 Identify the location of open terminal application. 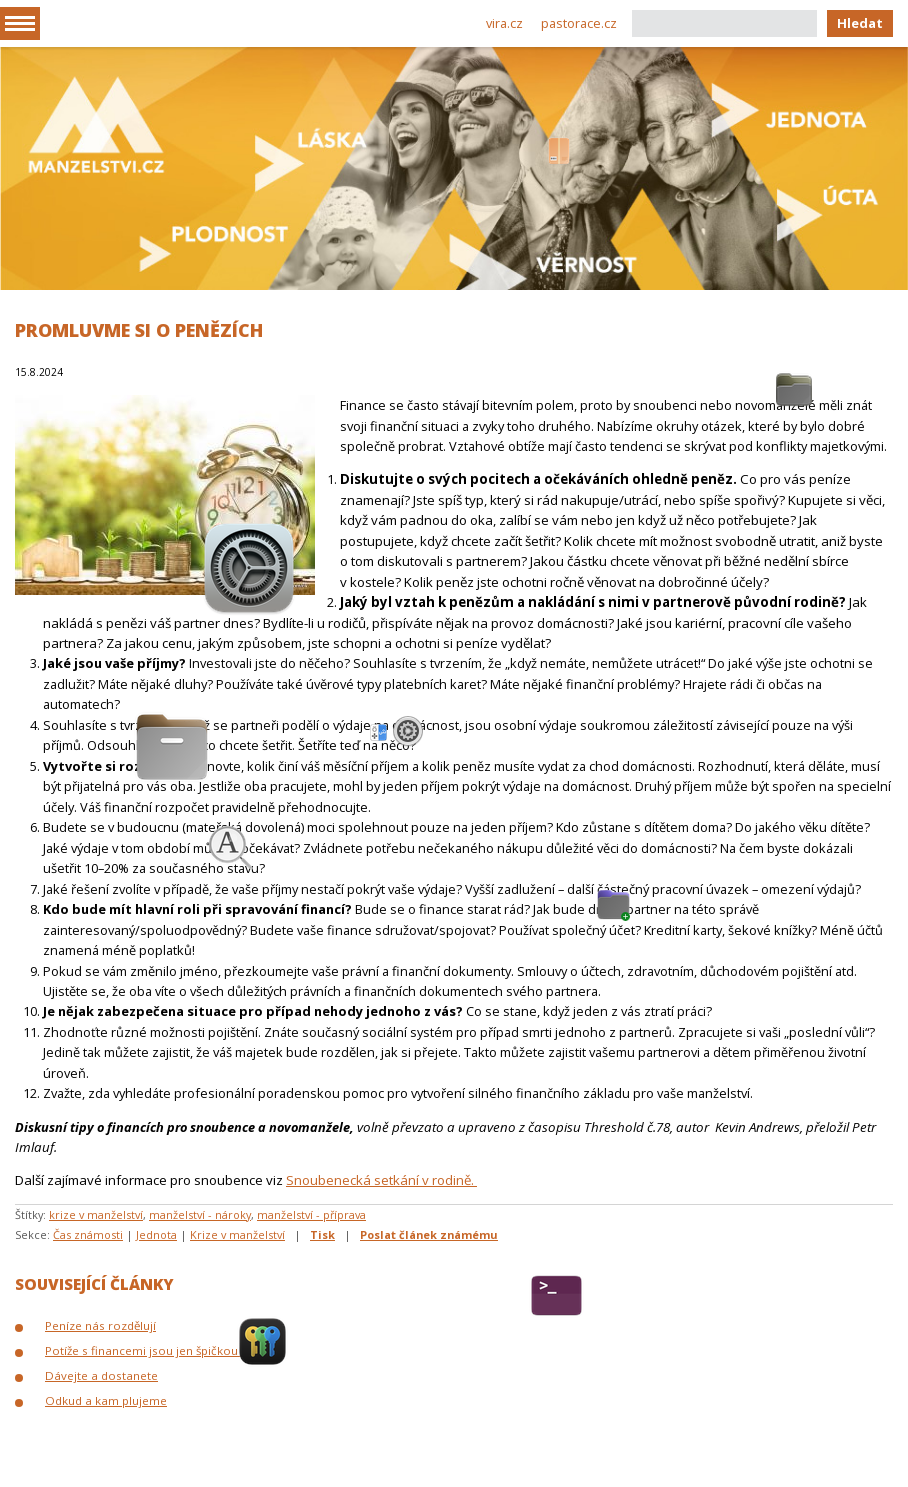
(556, 1295).